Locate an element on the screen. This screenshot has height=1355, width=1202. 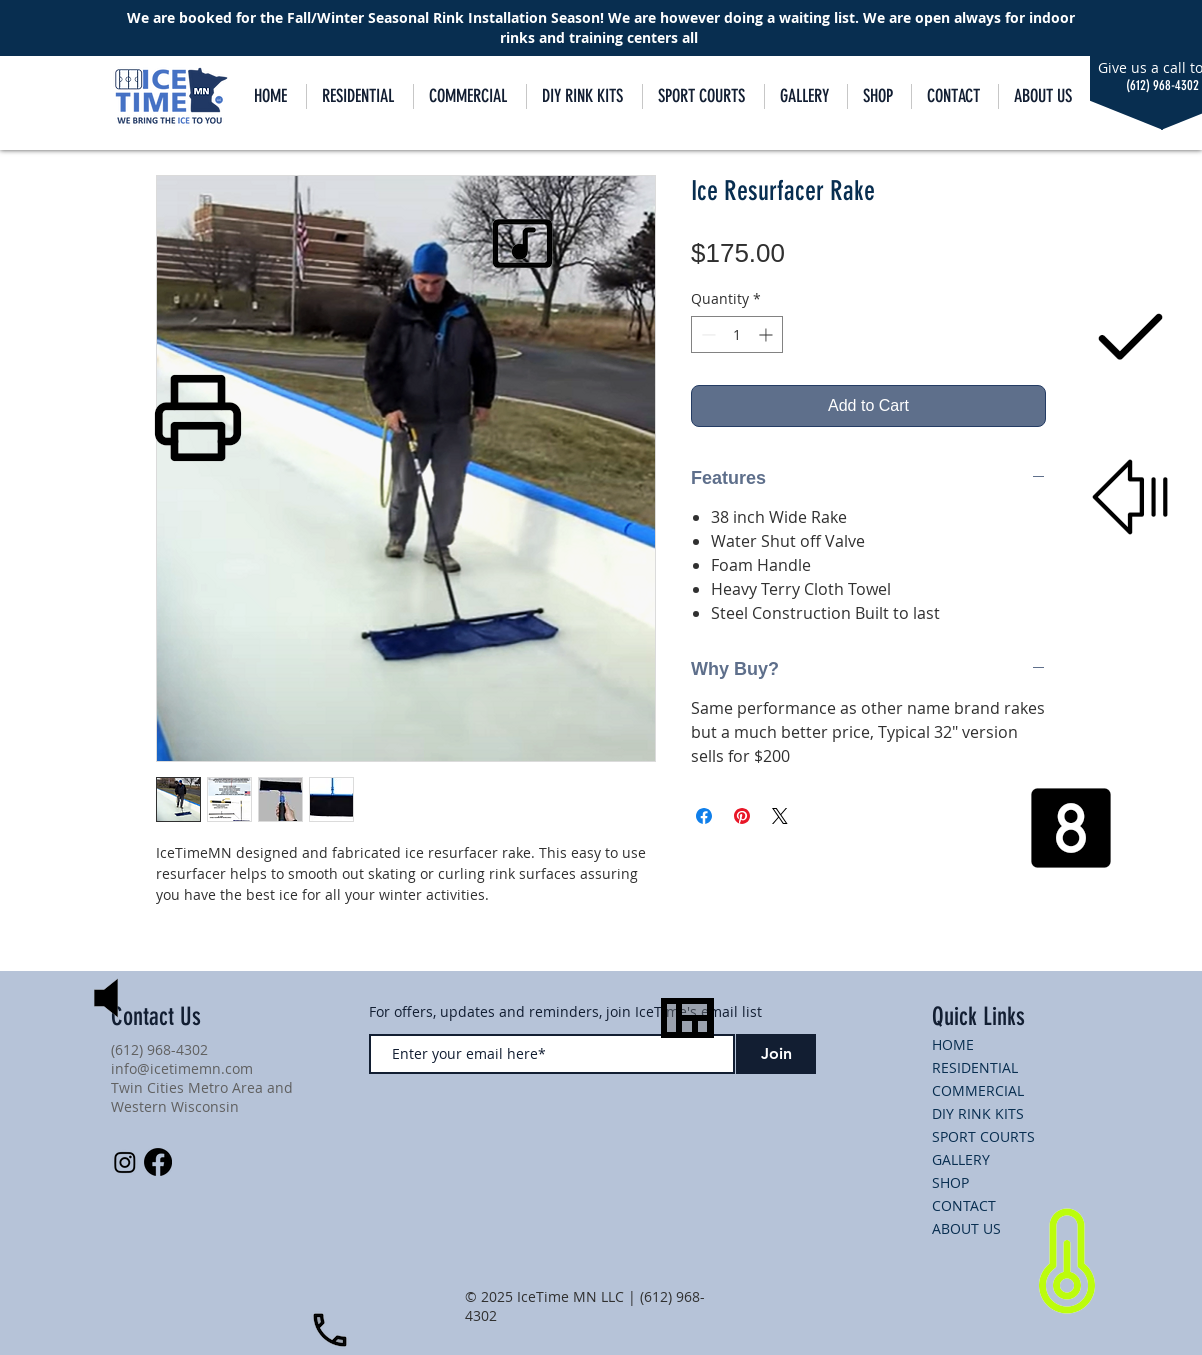
make a phone call is located at coordinates (330, 1330).